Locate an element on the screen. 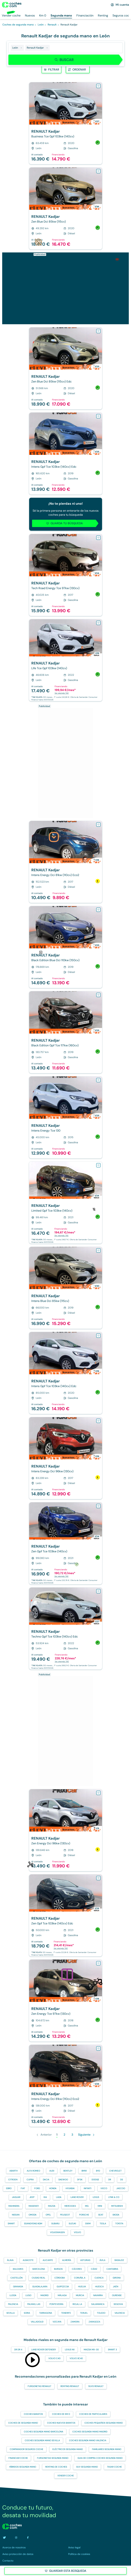  expand dropdown menu or content is located at coordinates (54, 837).